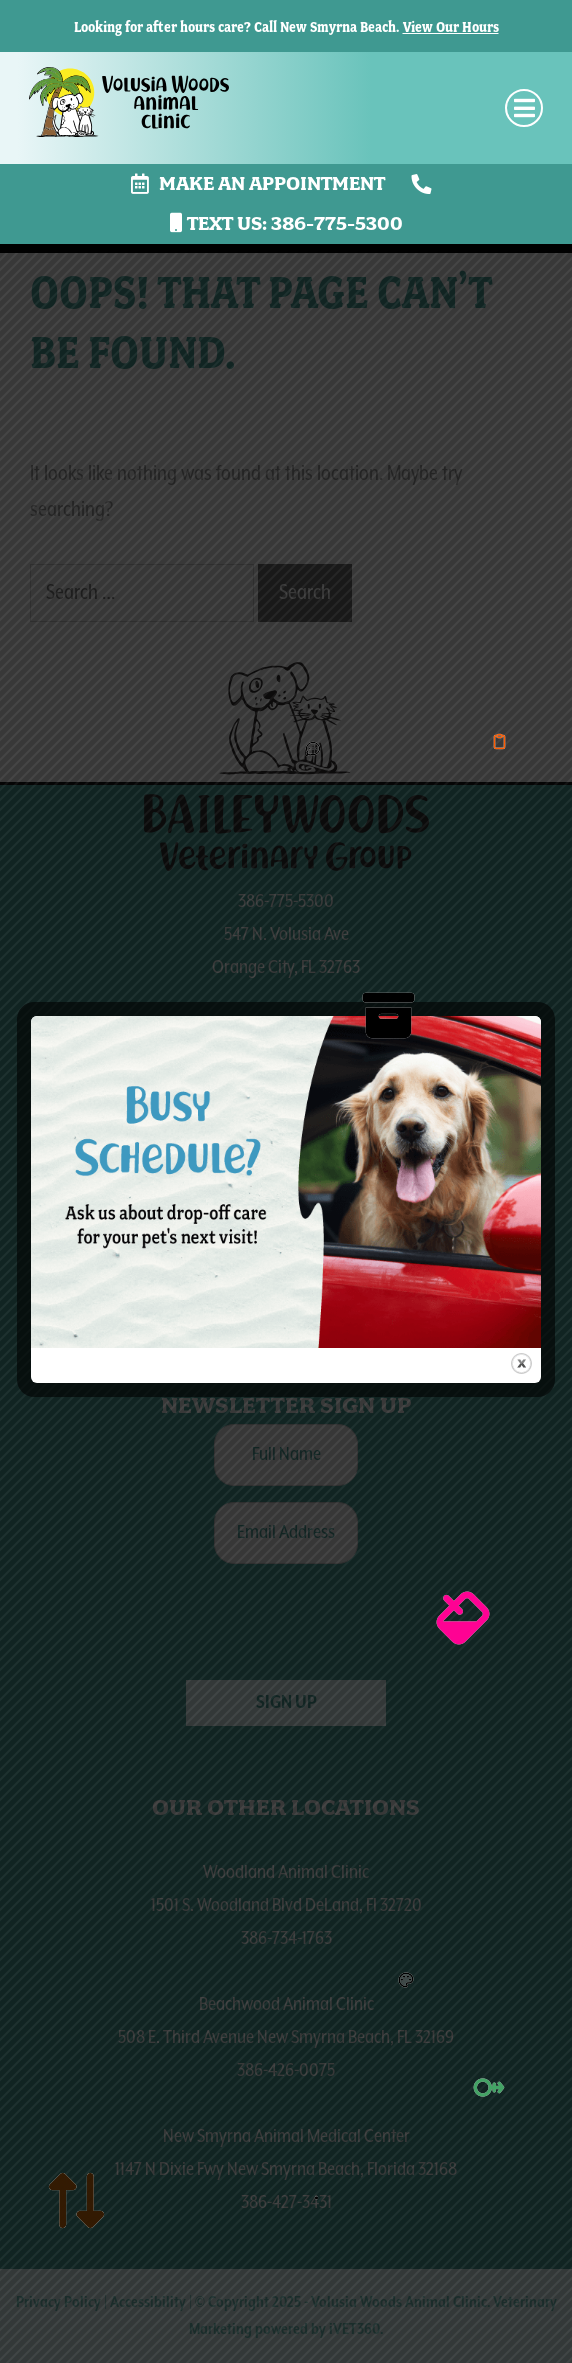 The width and height of the screenshot is (572, 2363). What do you see at coordinates (388, 1015) in the screenshot?
I see `archive this item` at bounding box center [388, 1015].